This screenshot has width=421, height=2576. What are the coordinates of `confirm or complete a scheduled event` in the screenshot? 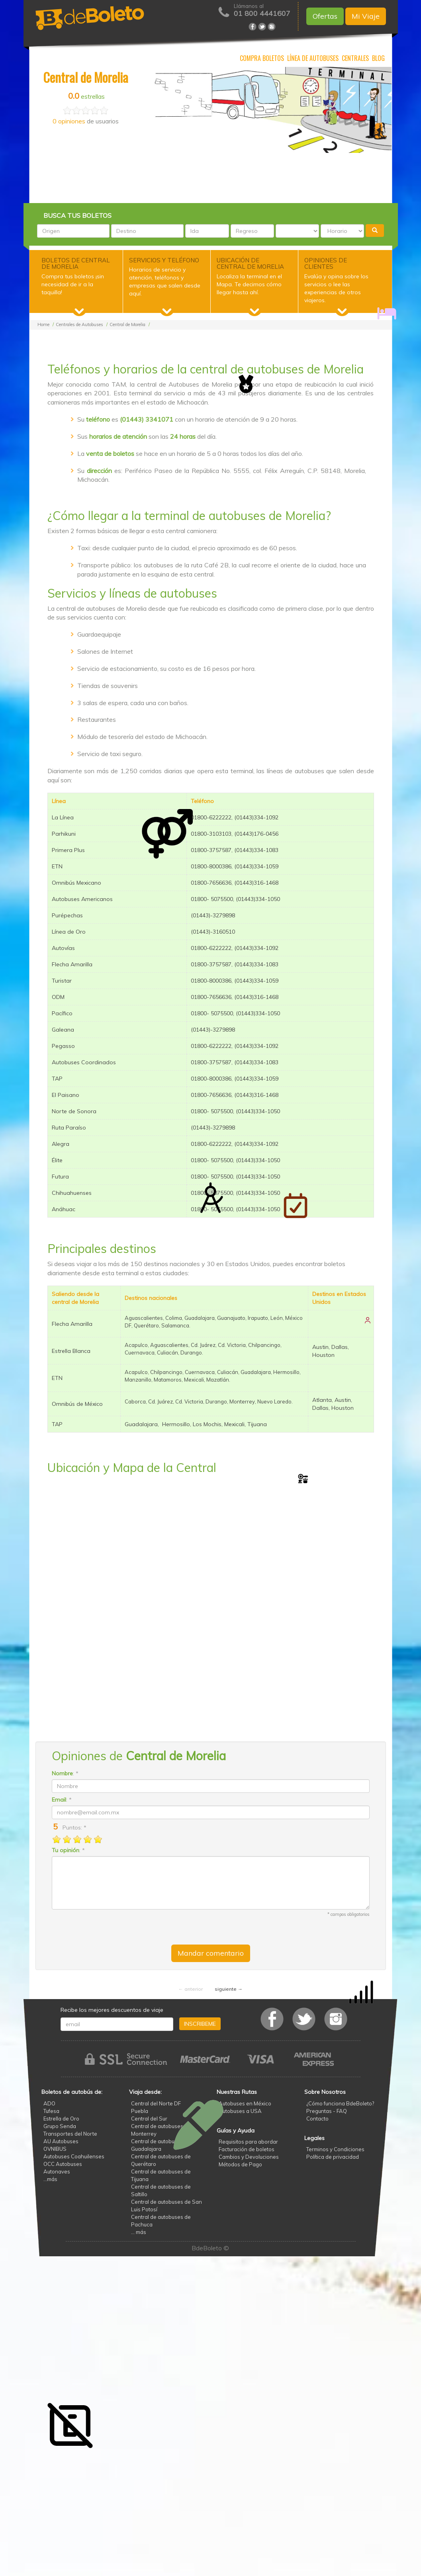 It's located at (296, 1206).